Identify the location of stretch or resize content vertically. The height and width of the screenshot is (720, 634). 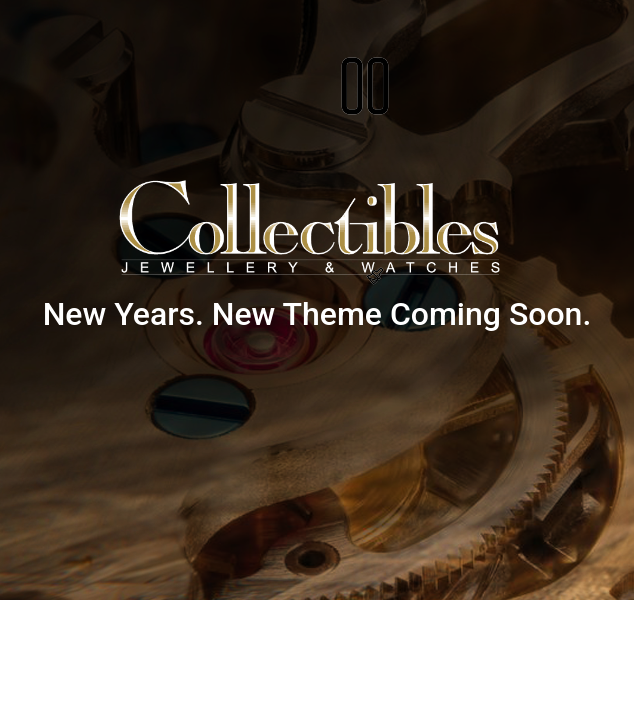
(365, 86).